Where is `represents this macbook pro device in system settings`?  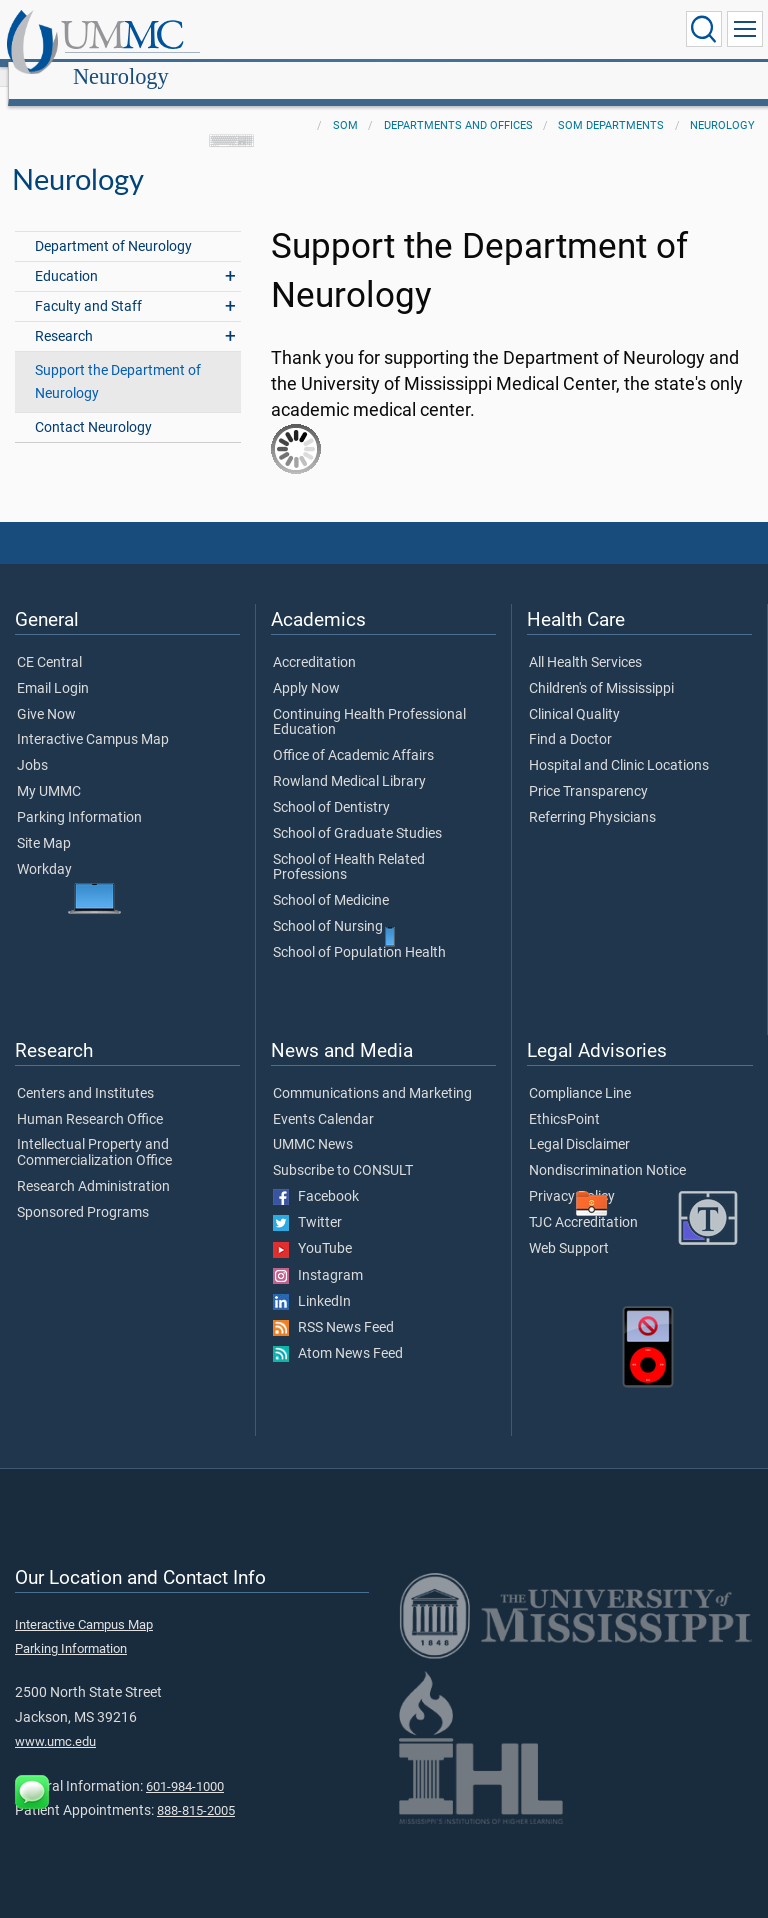
represents this macbook pro device in system settings is located at coordinates (94, 894).